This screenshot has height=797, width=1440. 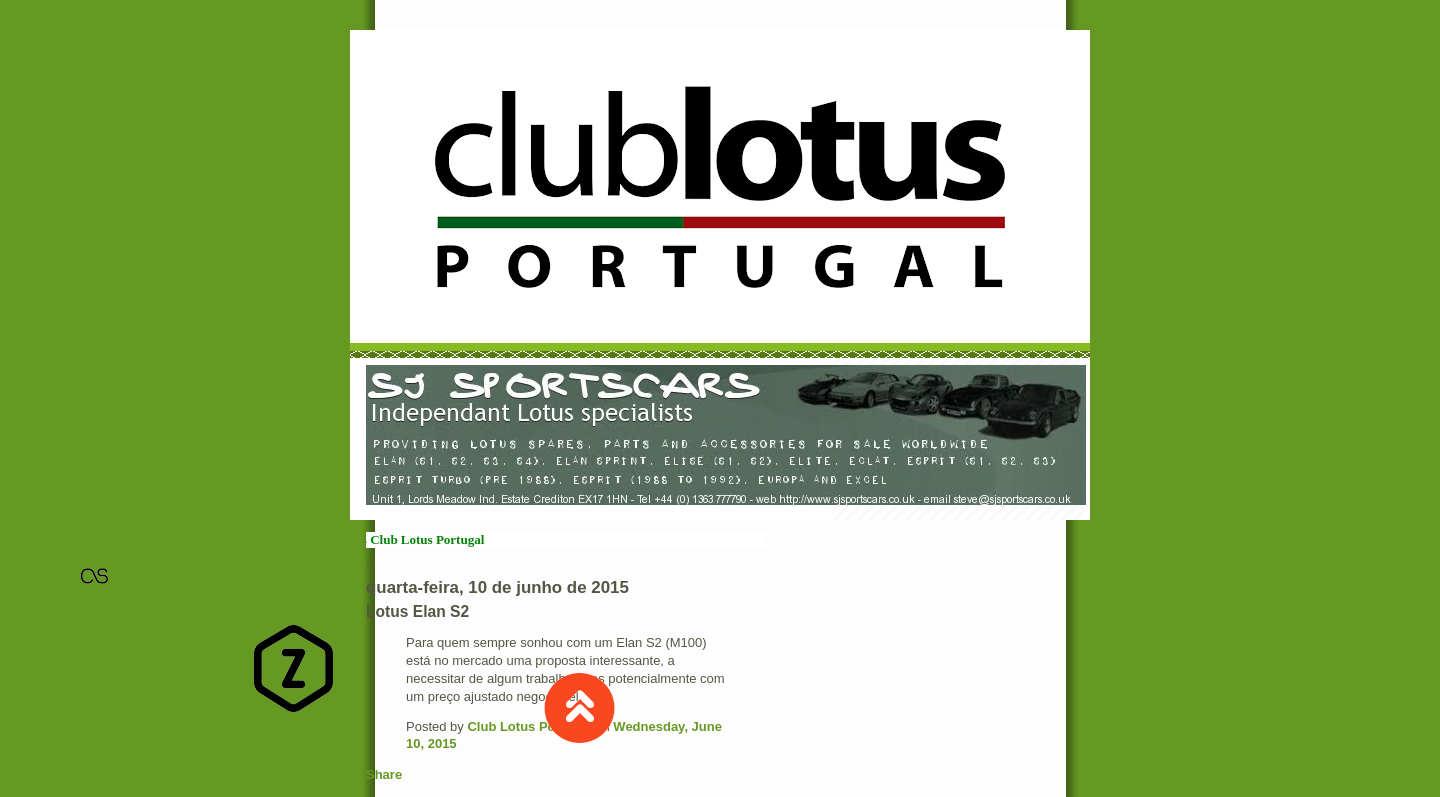 I want to click on connect to Last.fm account, so click(x=94, y=575).